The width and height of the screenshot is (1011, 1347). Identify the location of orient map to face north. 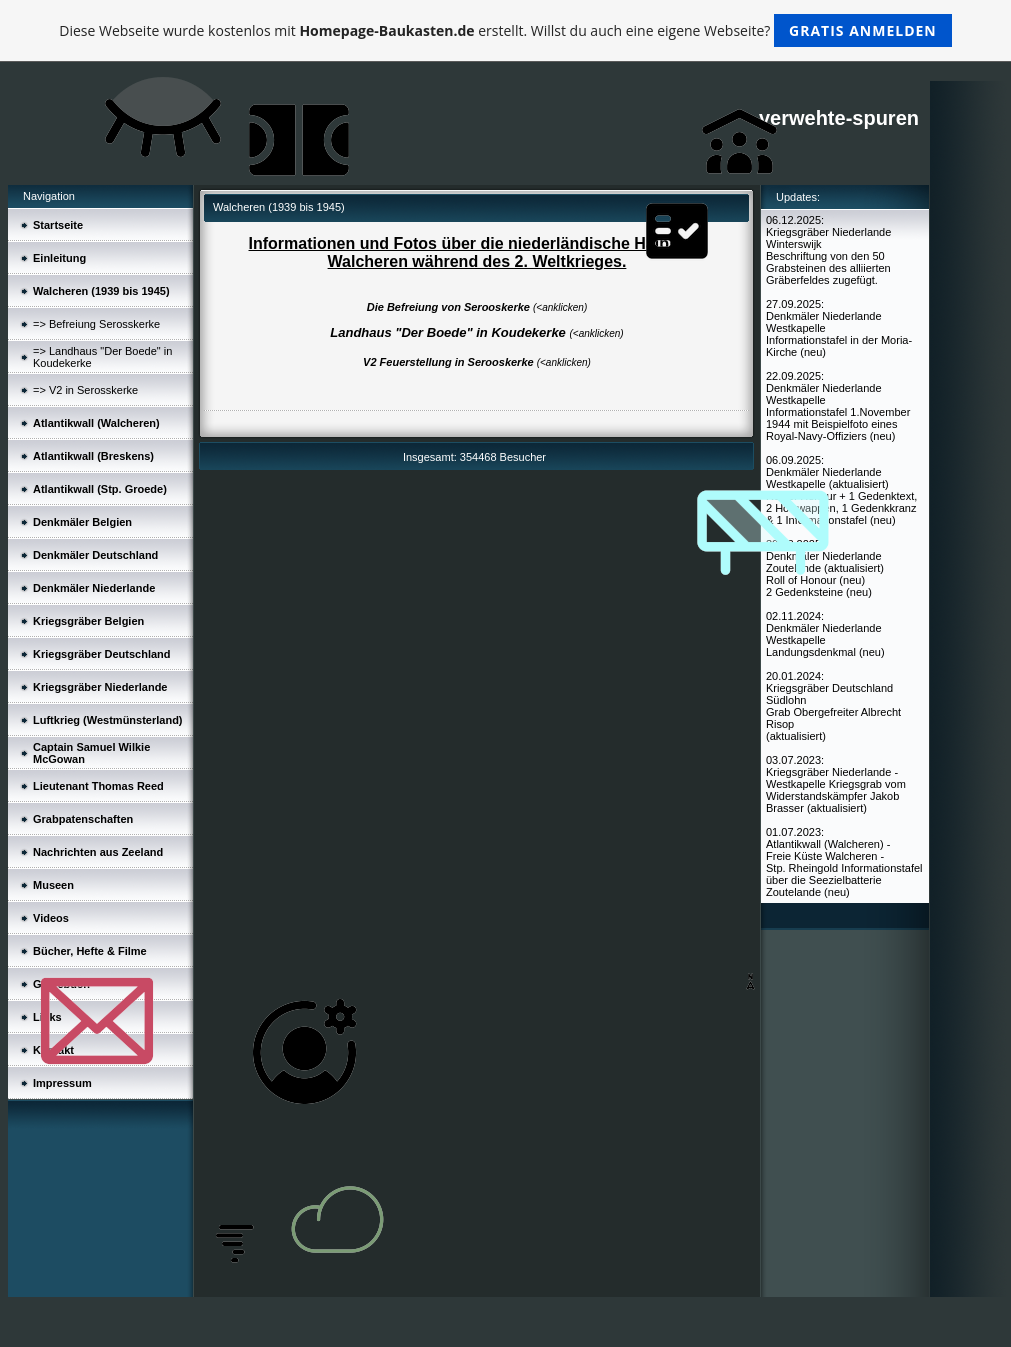
(750, 981).